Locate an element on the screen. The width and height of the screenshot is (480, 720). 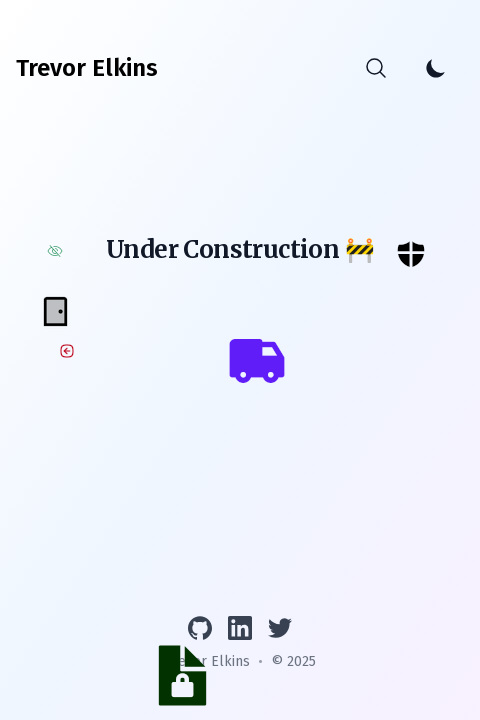
privacy or security settings is located at coordinates (411, 254).